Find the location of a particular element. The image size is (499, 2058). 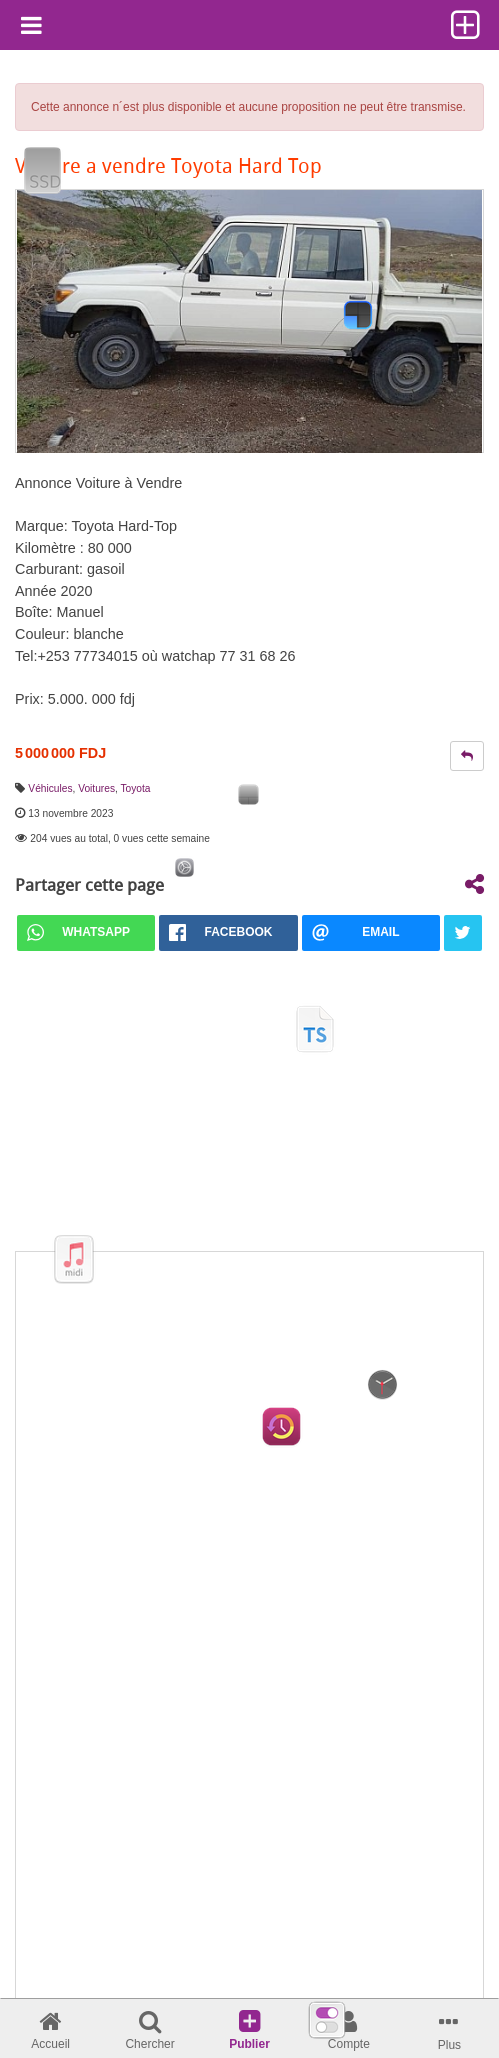

switch to the bottom-left workspace is located at coordinates (358, 315).